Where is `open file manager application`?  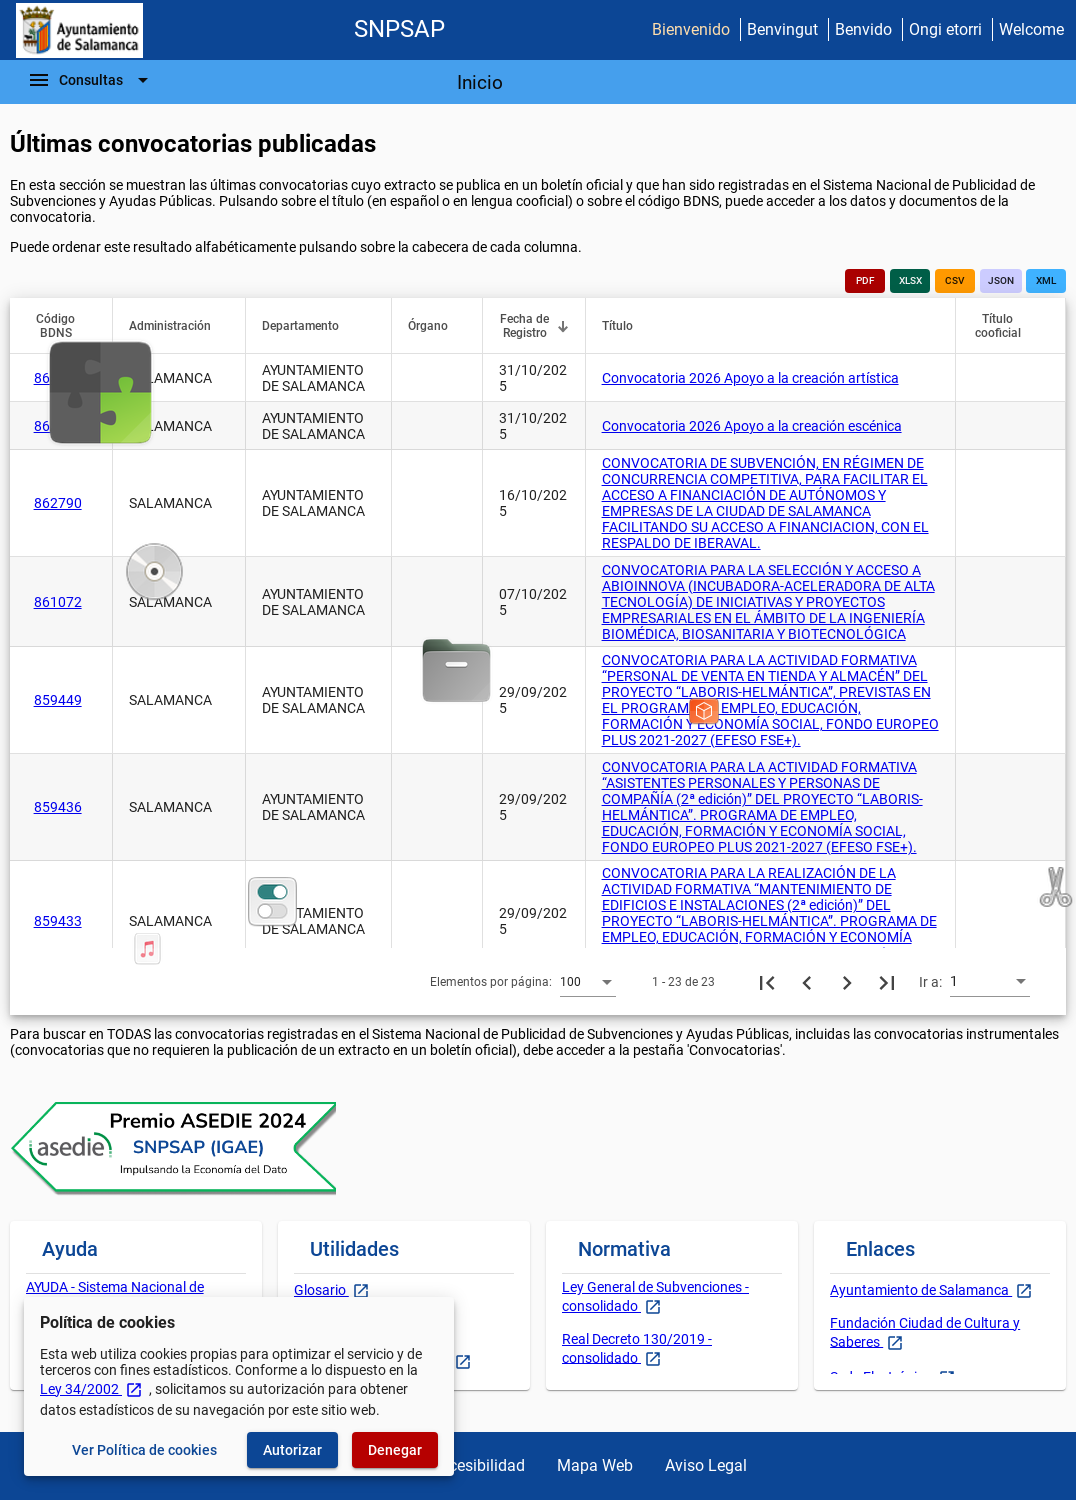 open file manager application is located at coordinates (456, 670).